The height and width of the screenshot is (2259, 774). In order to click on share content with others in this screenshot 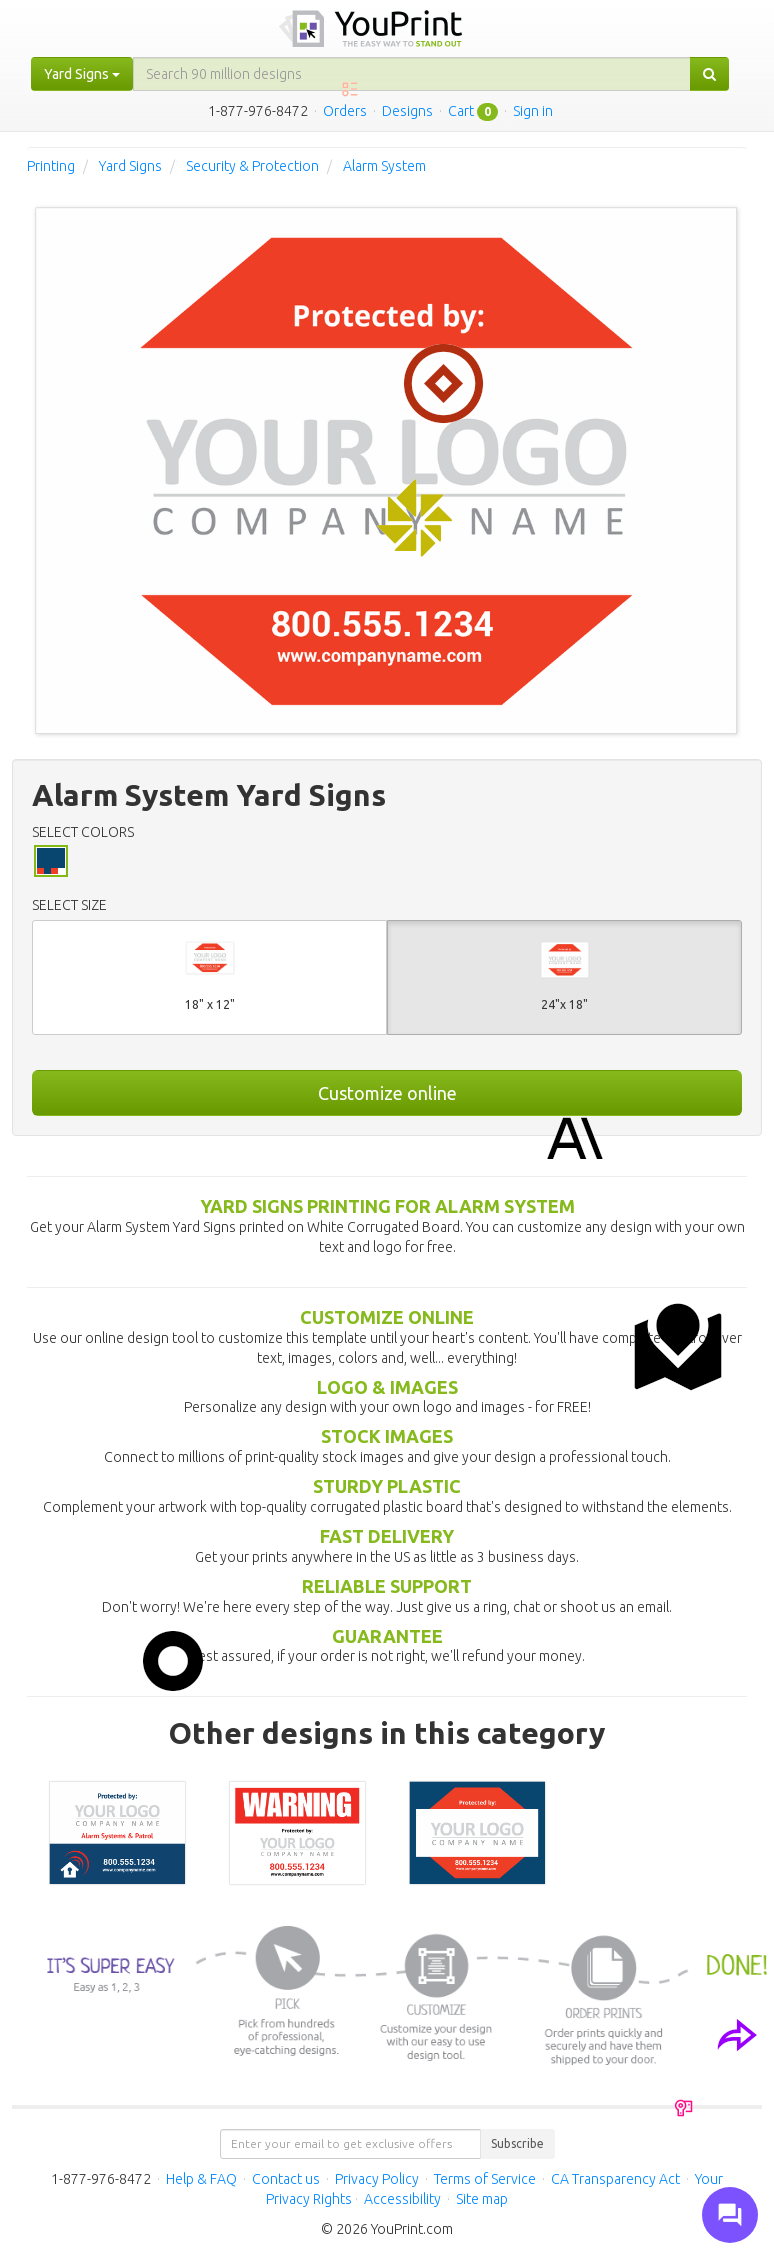, I will do `click(735, 2037)`.